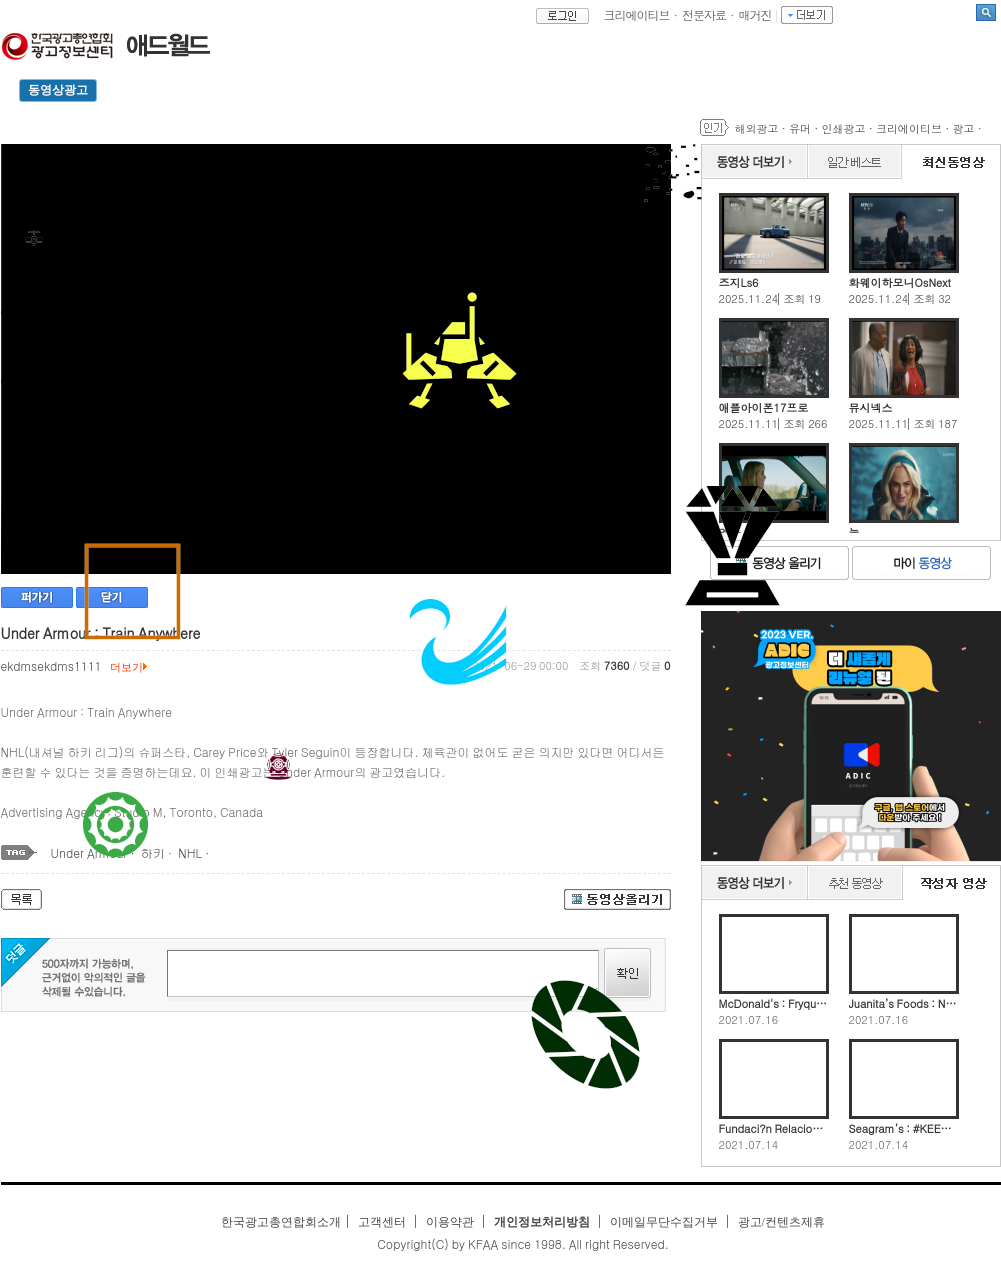 The height and width of the screenshot is (1275, 1001). I want to click on adjust water or gas flow settings, so click(34, 238).